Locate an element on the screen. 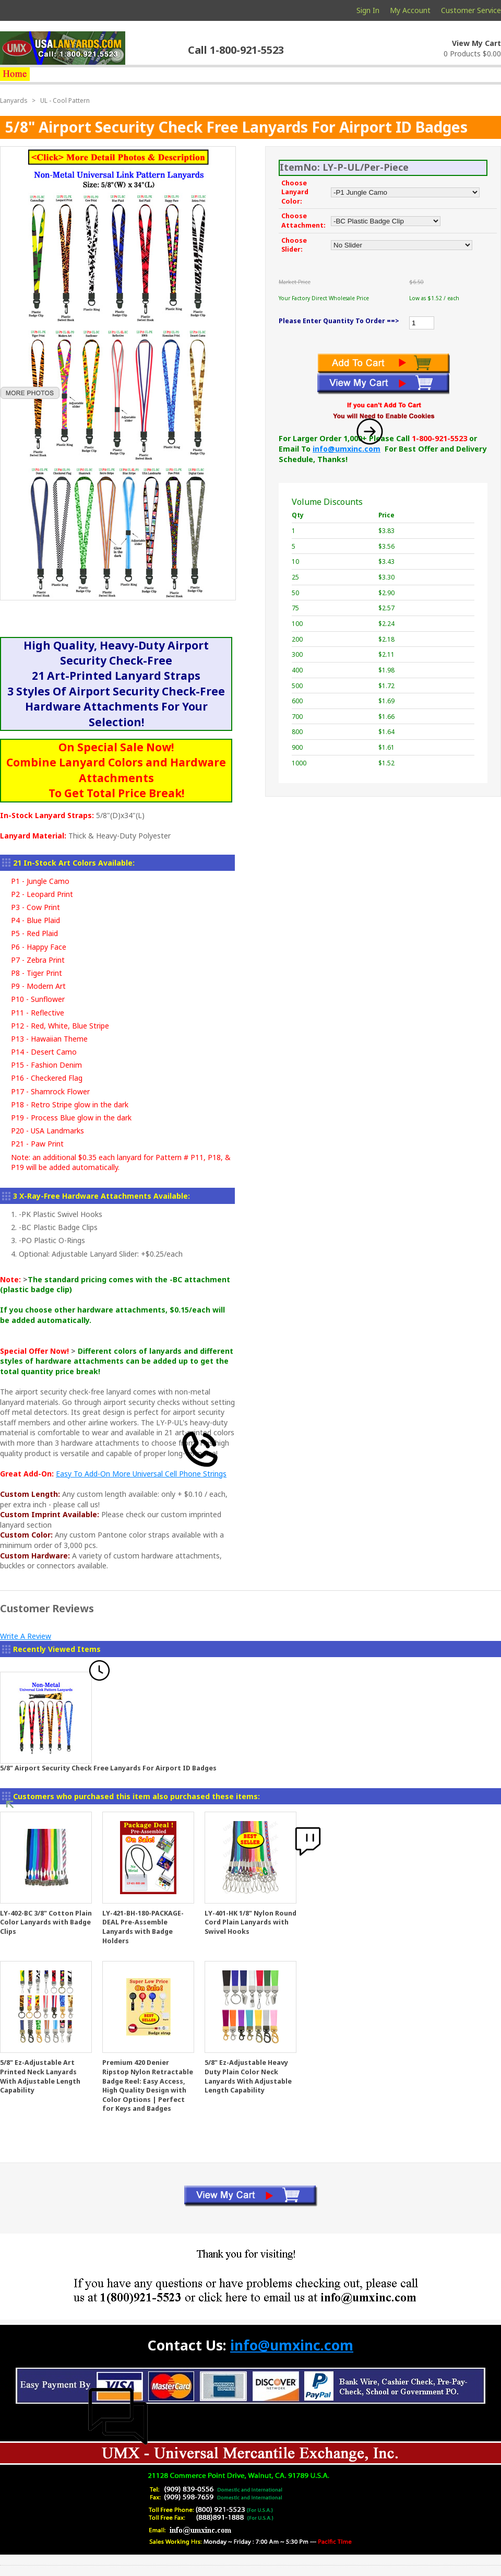  navigate back to previous screen is located at coordinates (10, 1804).